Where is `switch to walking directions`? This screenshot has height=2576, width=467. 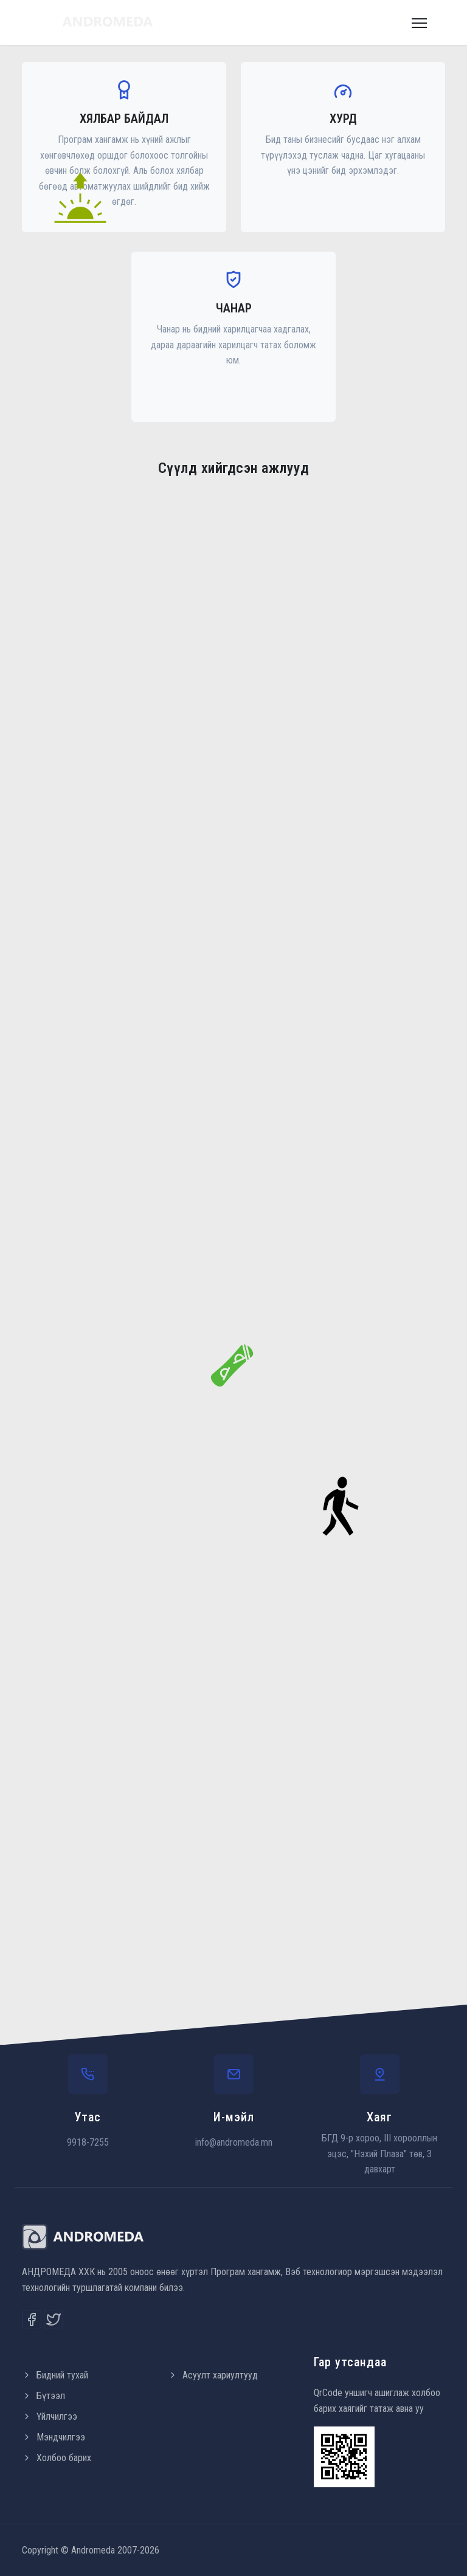
switch to walking directions is located at coordinates (341, 1506).